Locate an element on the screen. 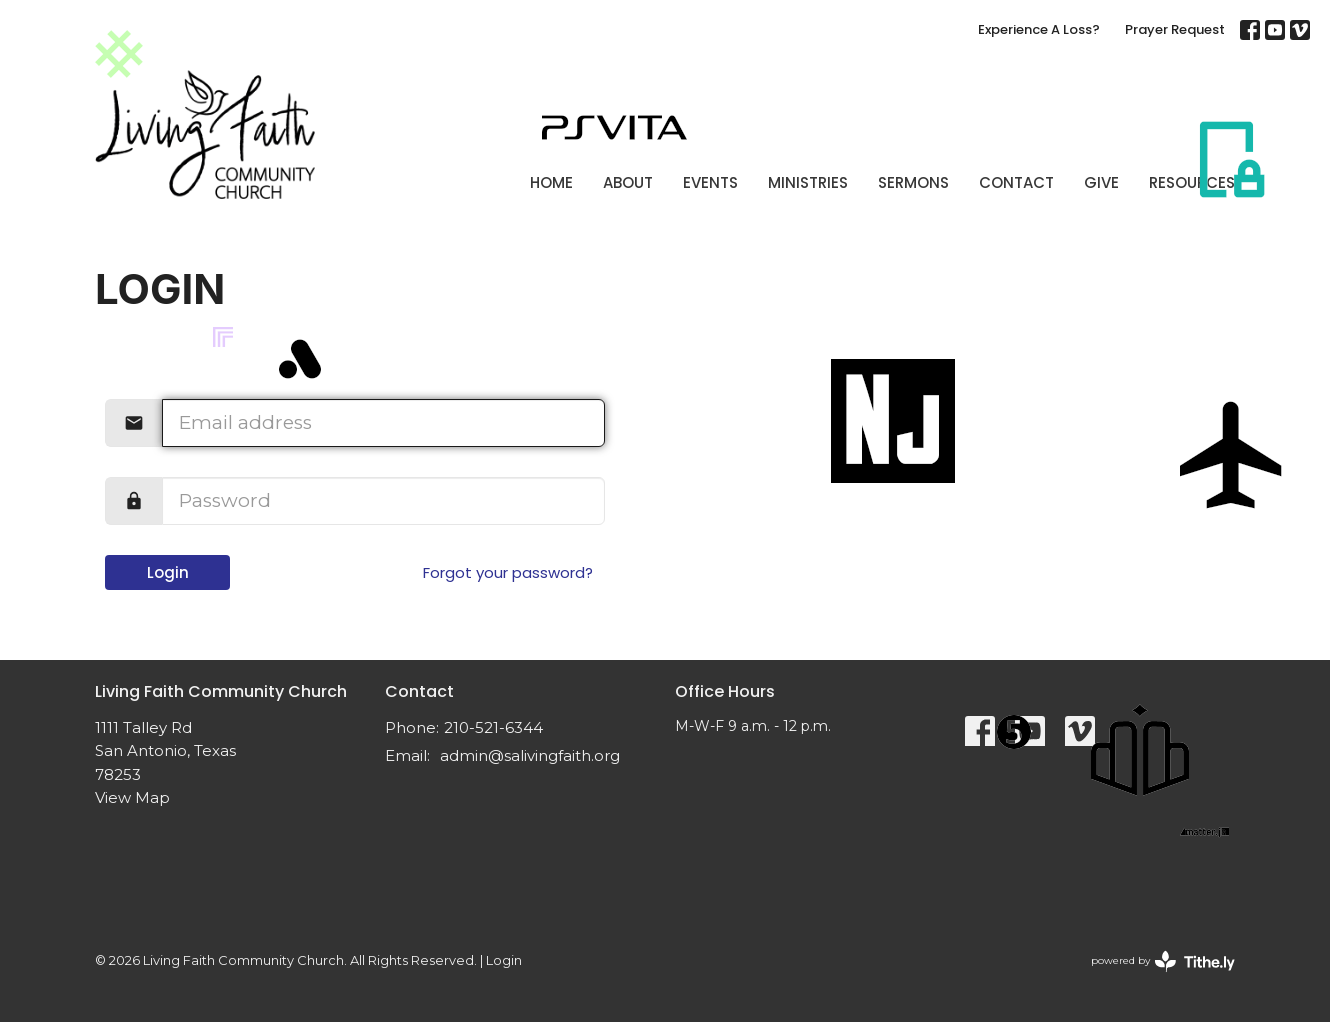 This screenshot has width=1330, height=1022. matter.js physics engine library logo is located at coordinates (1204, 832).